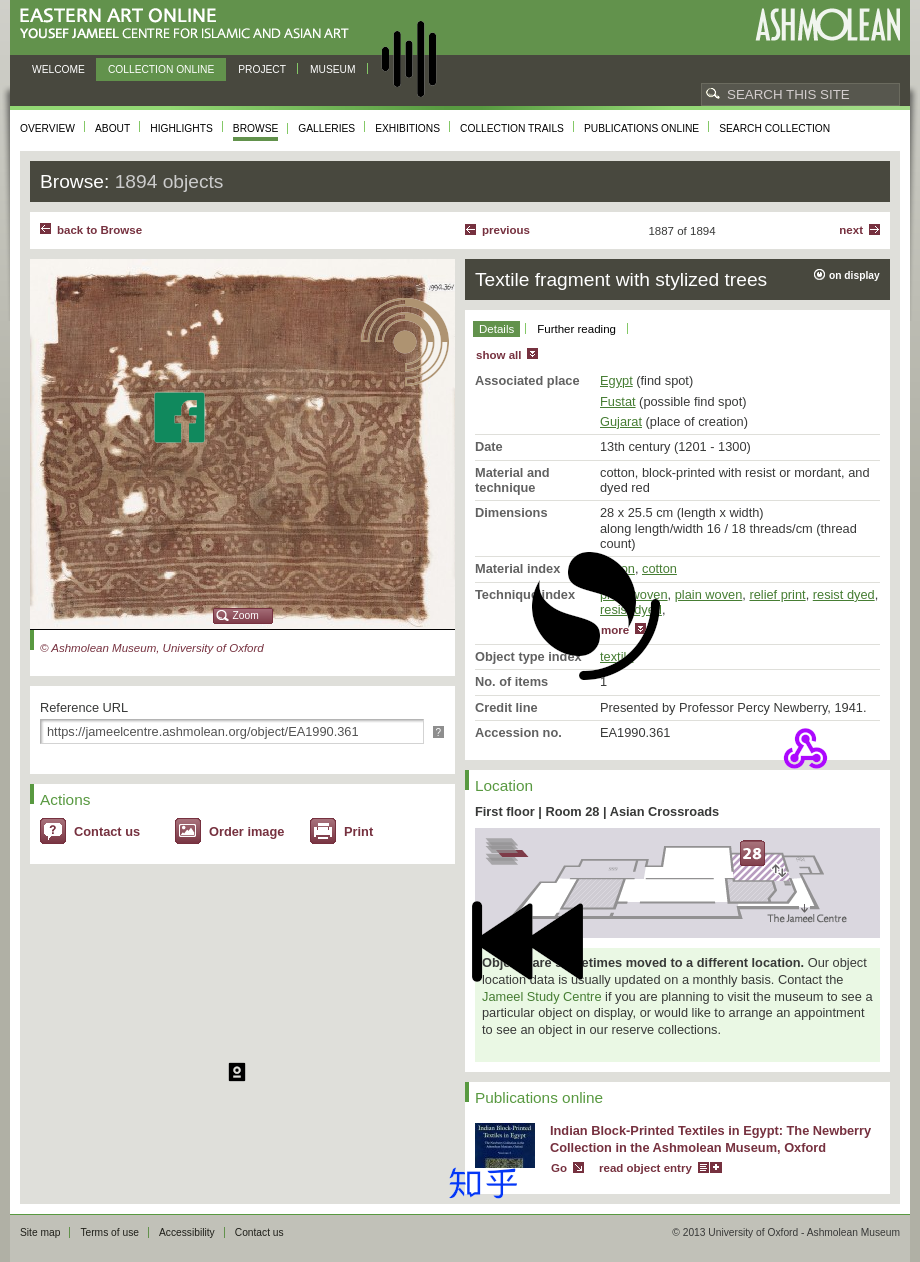 This screenshot has width=920, height=1262. What do you see at coordinates (179, 417) in the screenshot?
I see `open facebook app` at bounding box center [179, 417].